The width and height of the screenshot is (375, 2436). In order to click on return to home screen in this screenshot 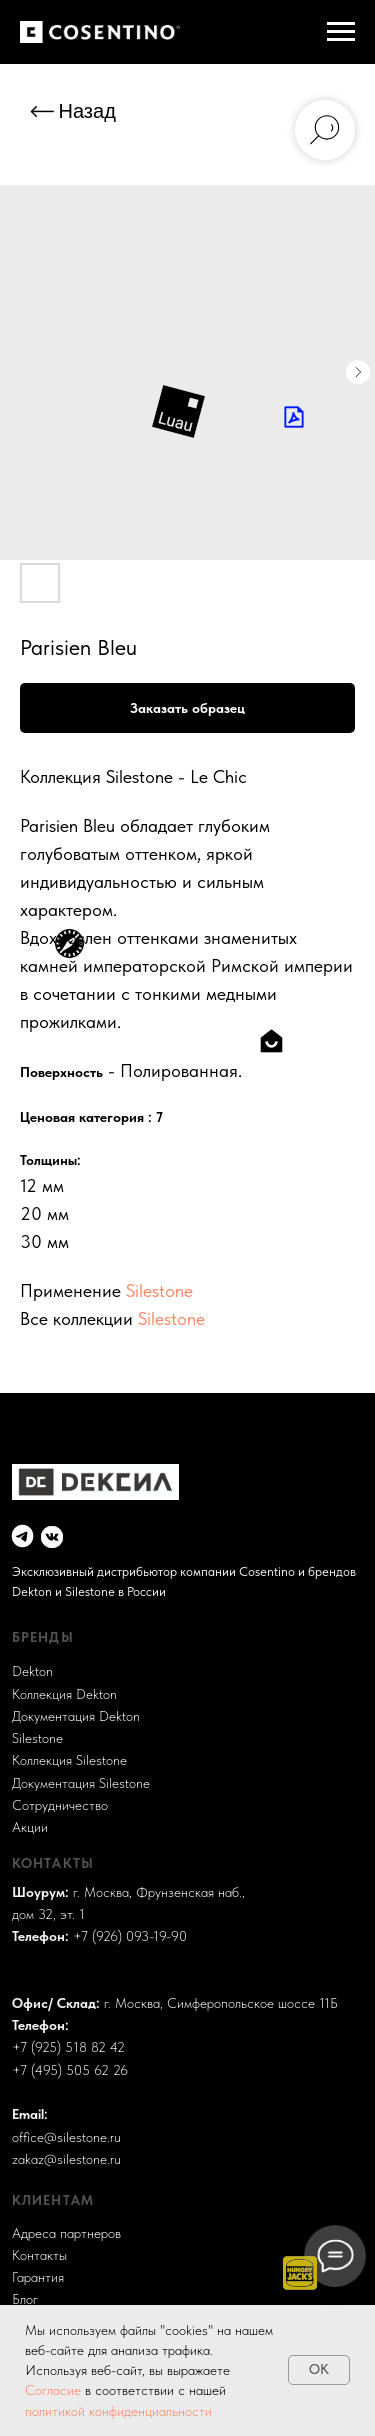, I will do `click(271, 1041)`.